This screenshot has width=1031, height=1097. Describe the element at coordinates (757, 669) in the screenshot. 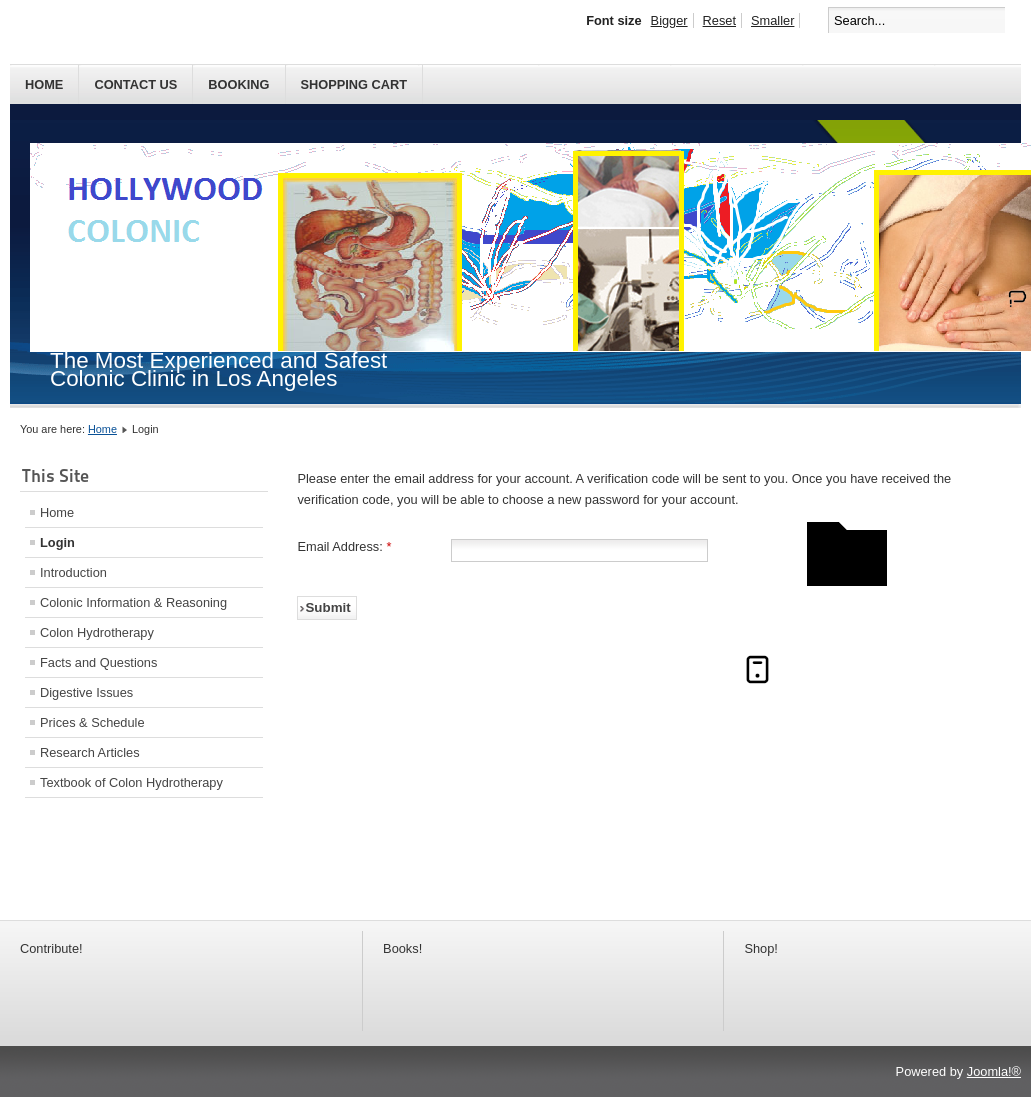

I see `access mobile device settings` at that location.